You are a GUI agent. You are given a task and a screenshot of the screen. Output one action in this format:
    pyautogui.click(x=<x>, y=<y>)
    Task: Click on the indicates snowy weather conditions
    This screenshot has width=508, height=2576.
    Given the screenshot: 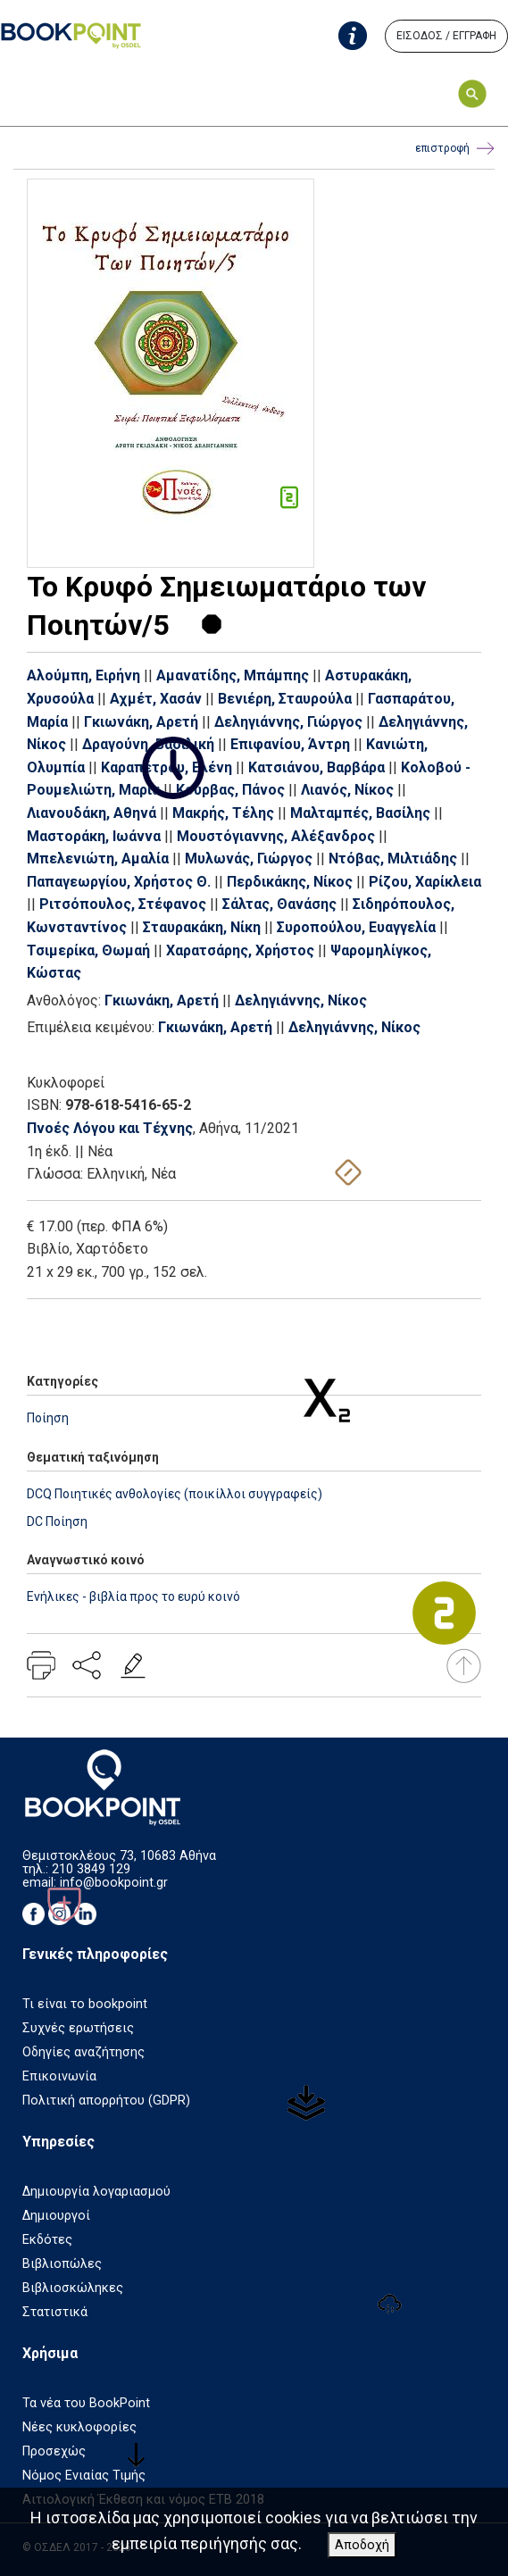 What is the action you would take?
    pyautogui.click(x=389, y=2303)
    